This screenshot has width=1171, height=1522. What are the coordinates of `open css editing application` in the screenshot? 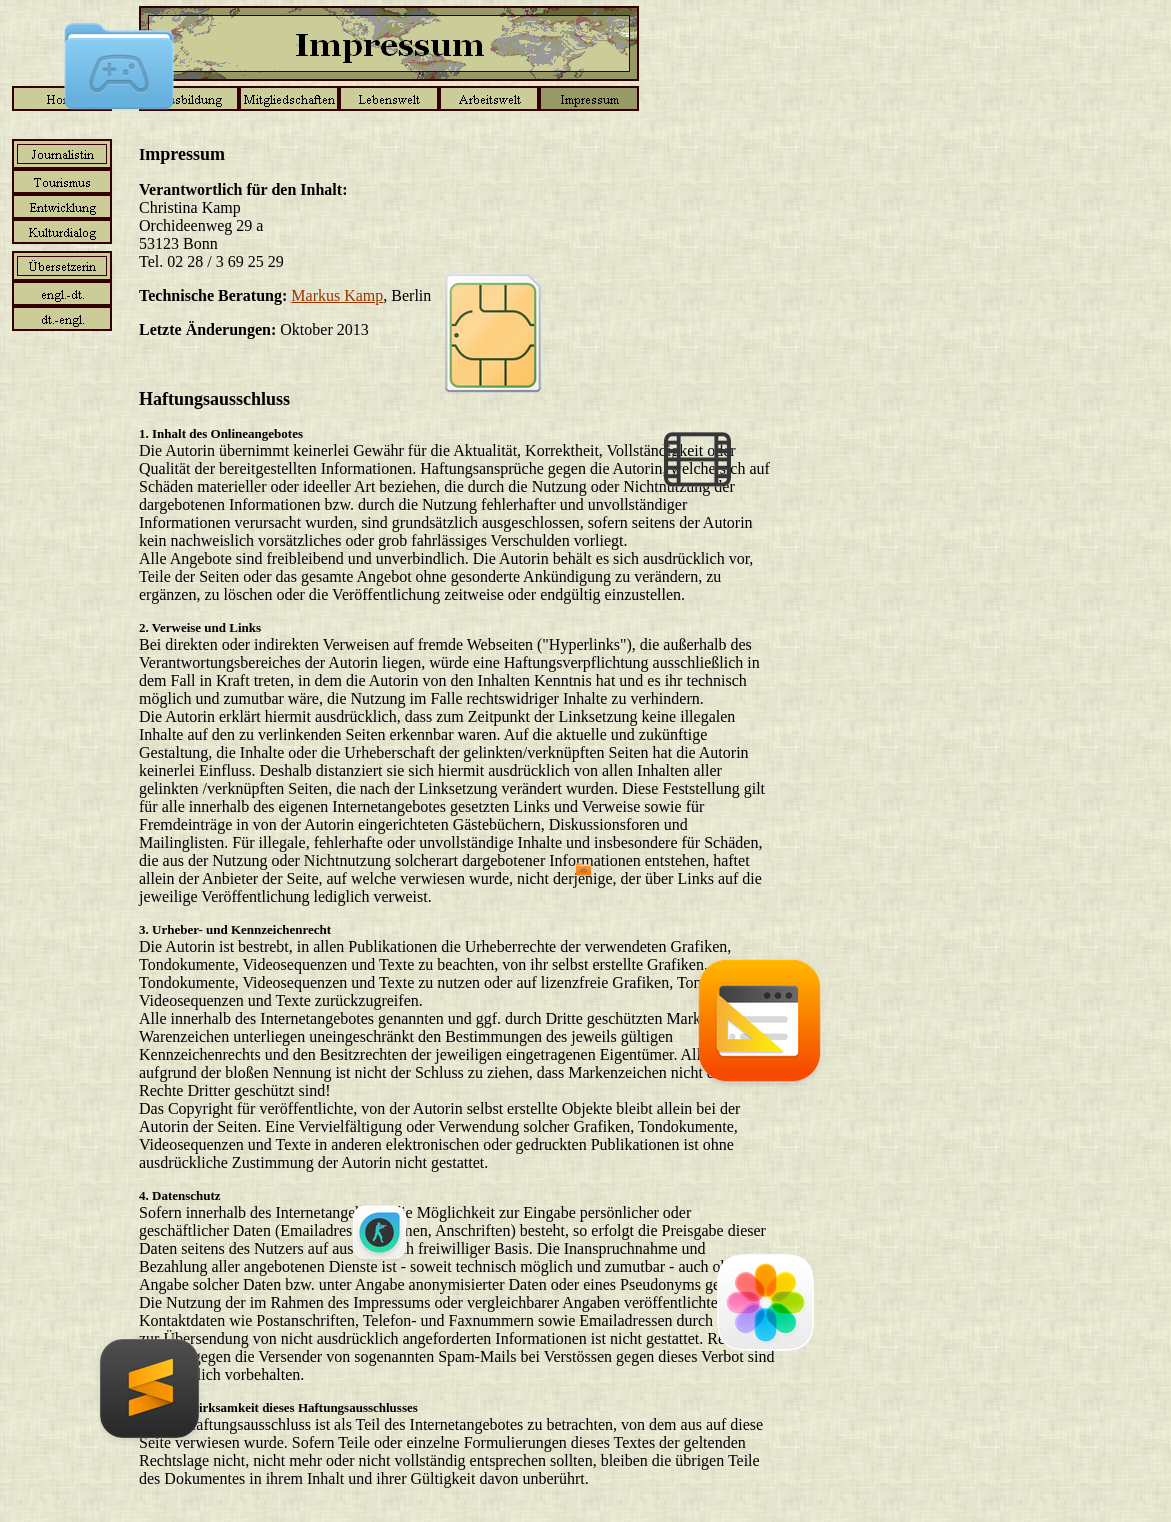 It's located at (379, 1232).